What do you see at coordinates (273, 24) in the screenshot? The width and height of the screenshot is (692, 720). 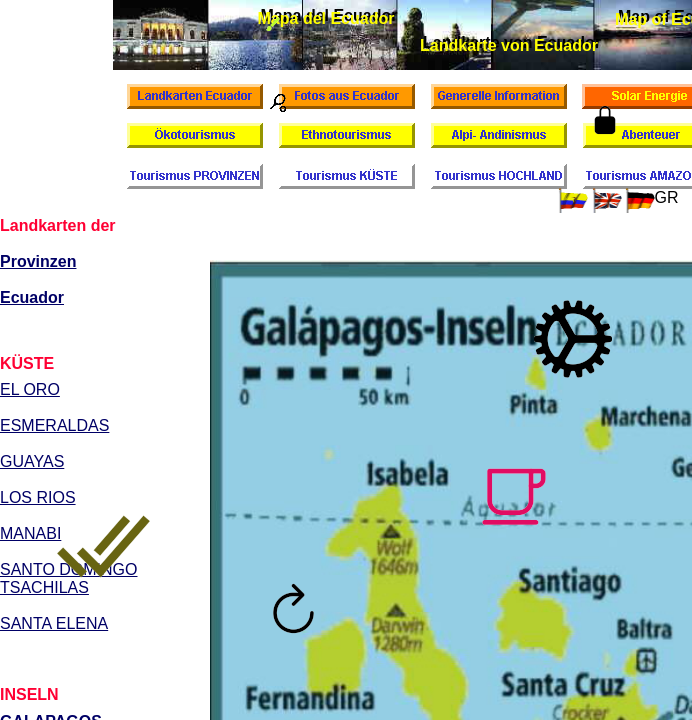 I see `access drawing or painting tools` at bounding box center [273, 24].